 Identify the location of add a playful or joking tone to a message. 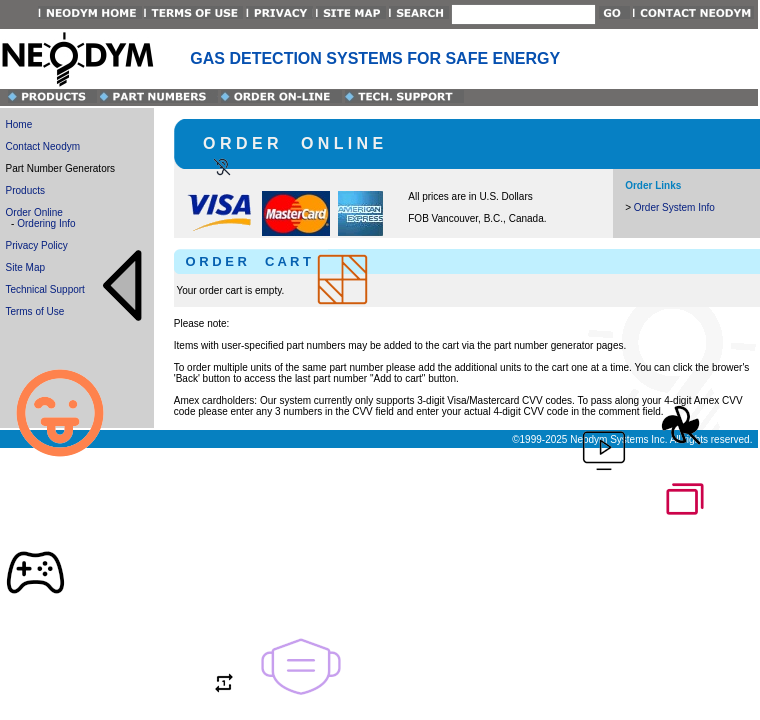
(60, 413).